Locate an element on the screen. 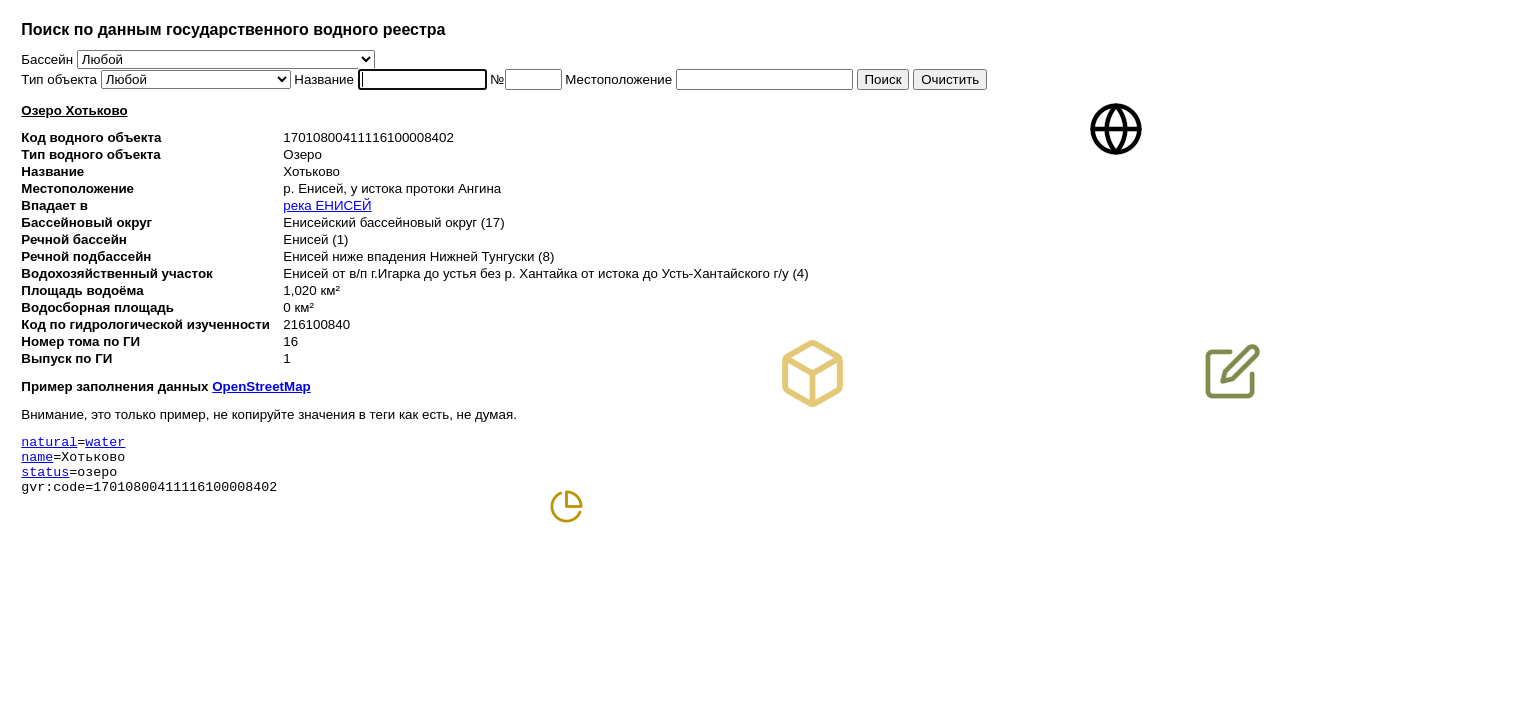 The image size is (1538, 720). switch to a different language or region is located at coordinates (1116, 129).